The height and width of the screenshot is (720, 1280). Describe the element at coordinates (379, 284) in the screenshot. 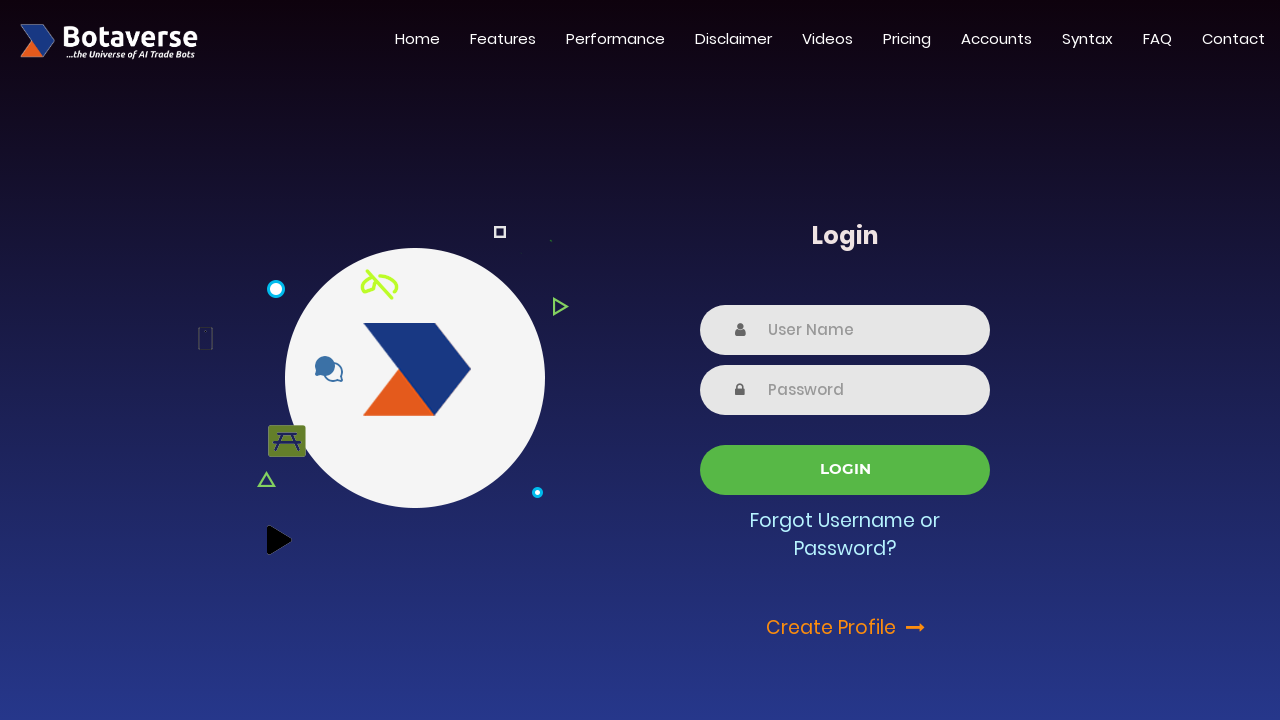

I see `end or reject an incoming call` at that location.